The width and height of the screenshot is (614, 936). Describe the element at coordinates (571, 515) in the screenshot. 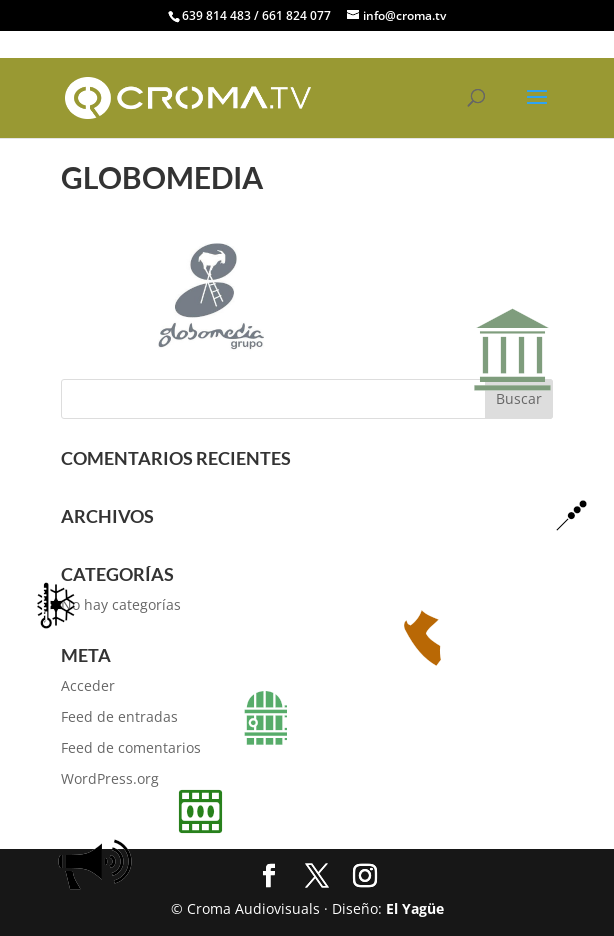

I see `Japanese dango food item in a restaurant or food delivery app` at that location.